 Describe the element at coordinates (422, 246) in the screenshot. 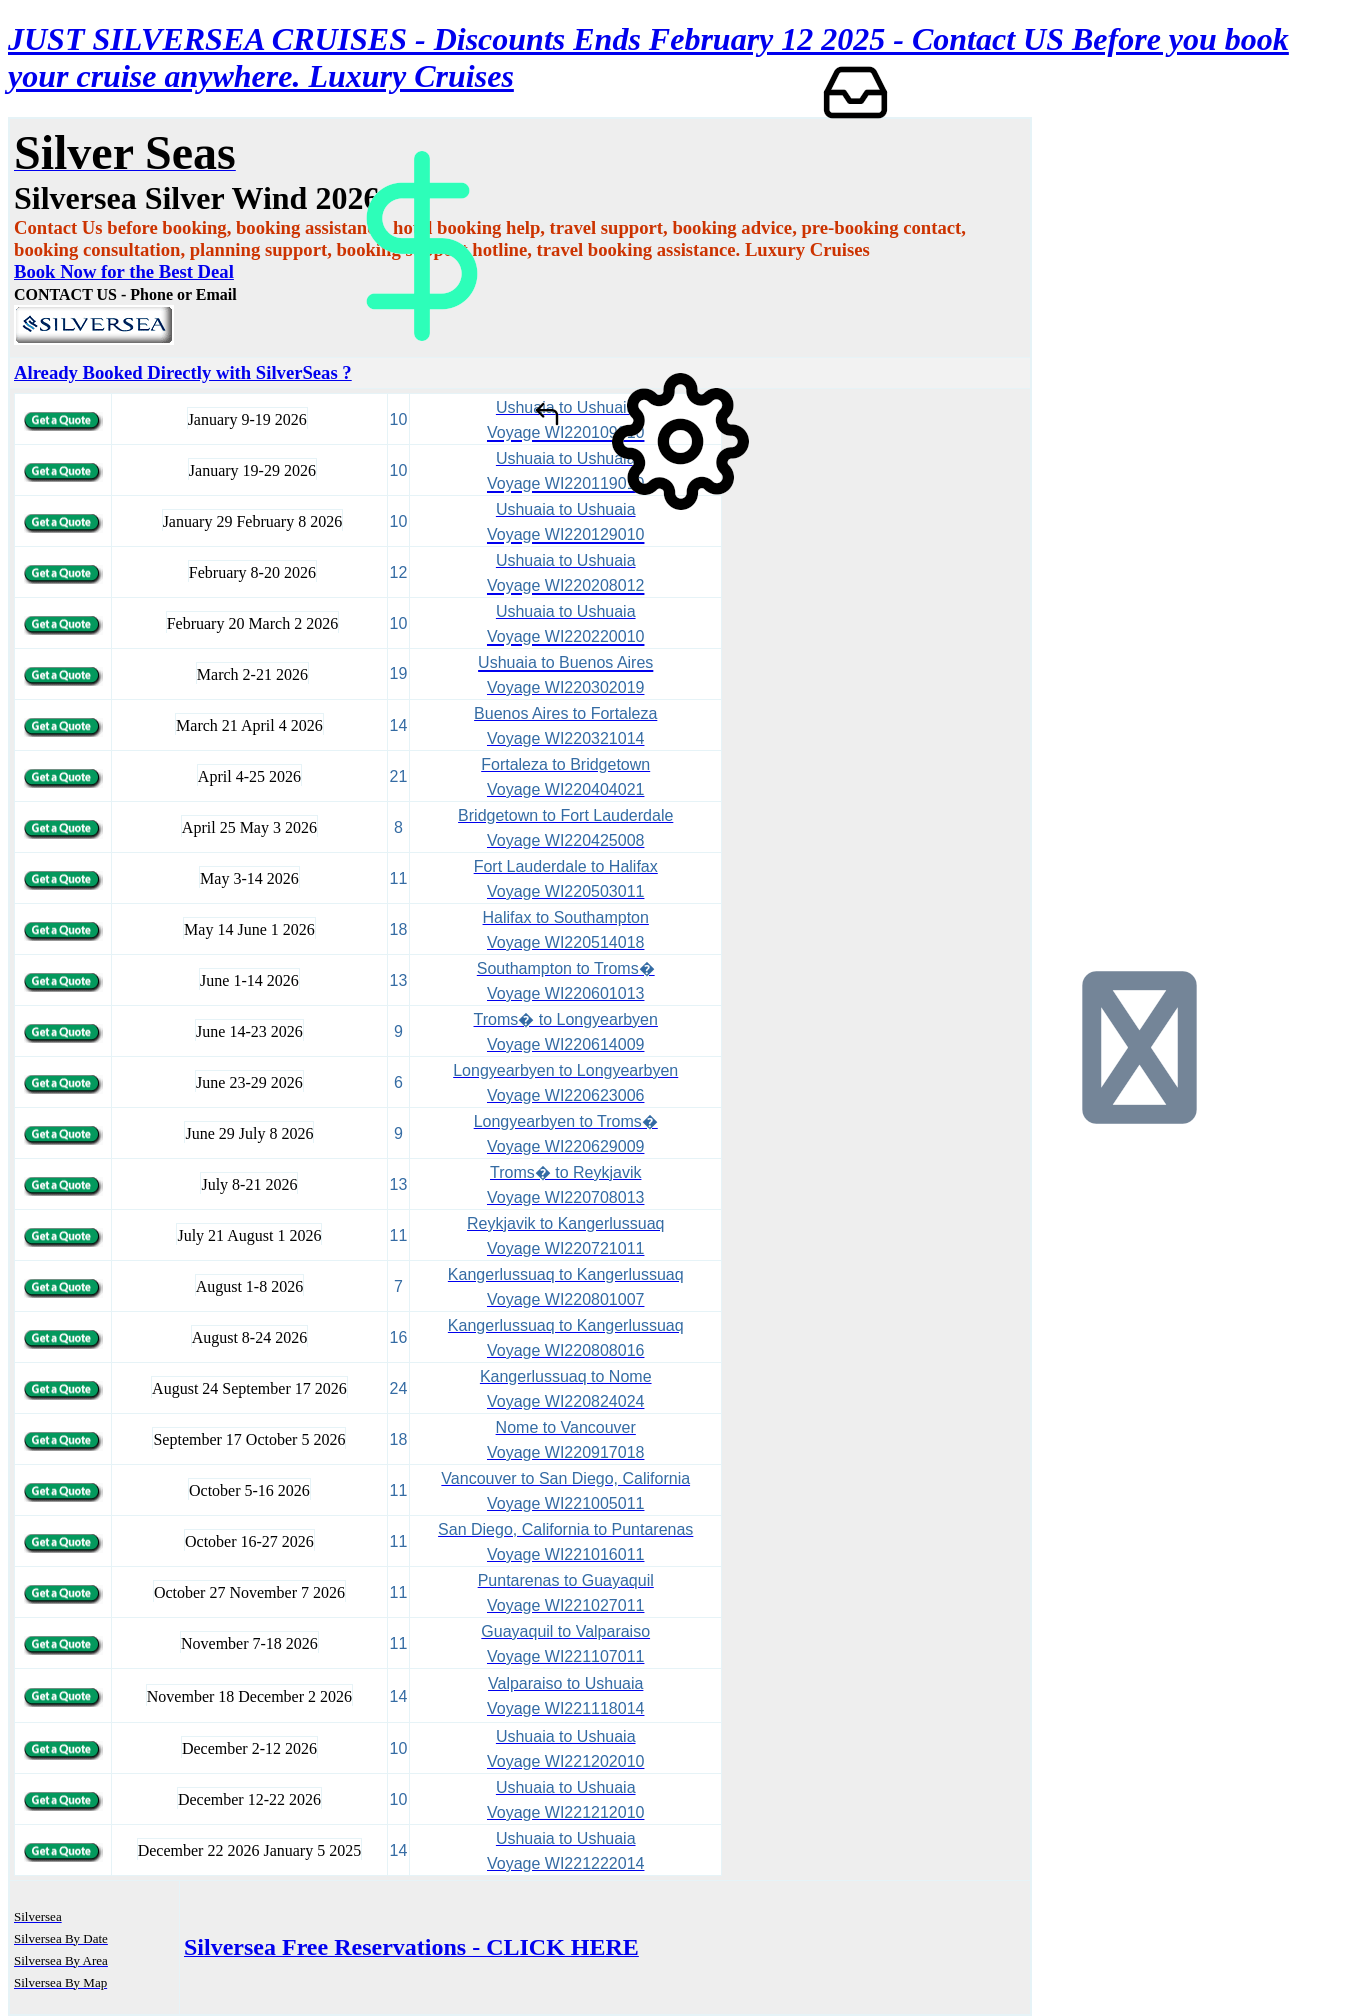

I see `view payment or pricing details` at that location.